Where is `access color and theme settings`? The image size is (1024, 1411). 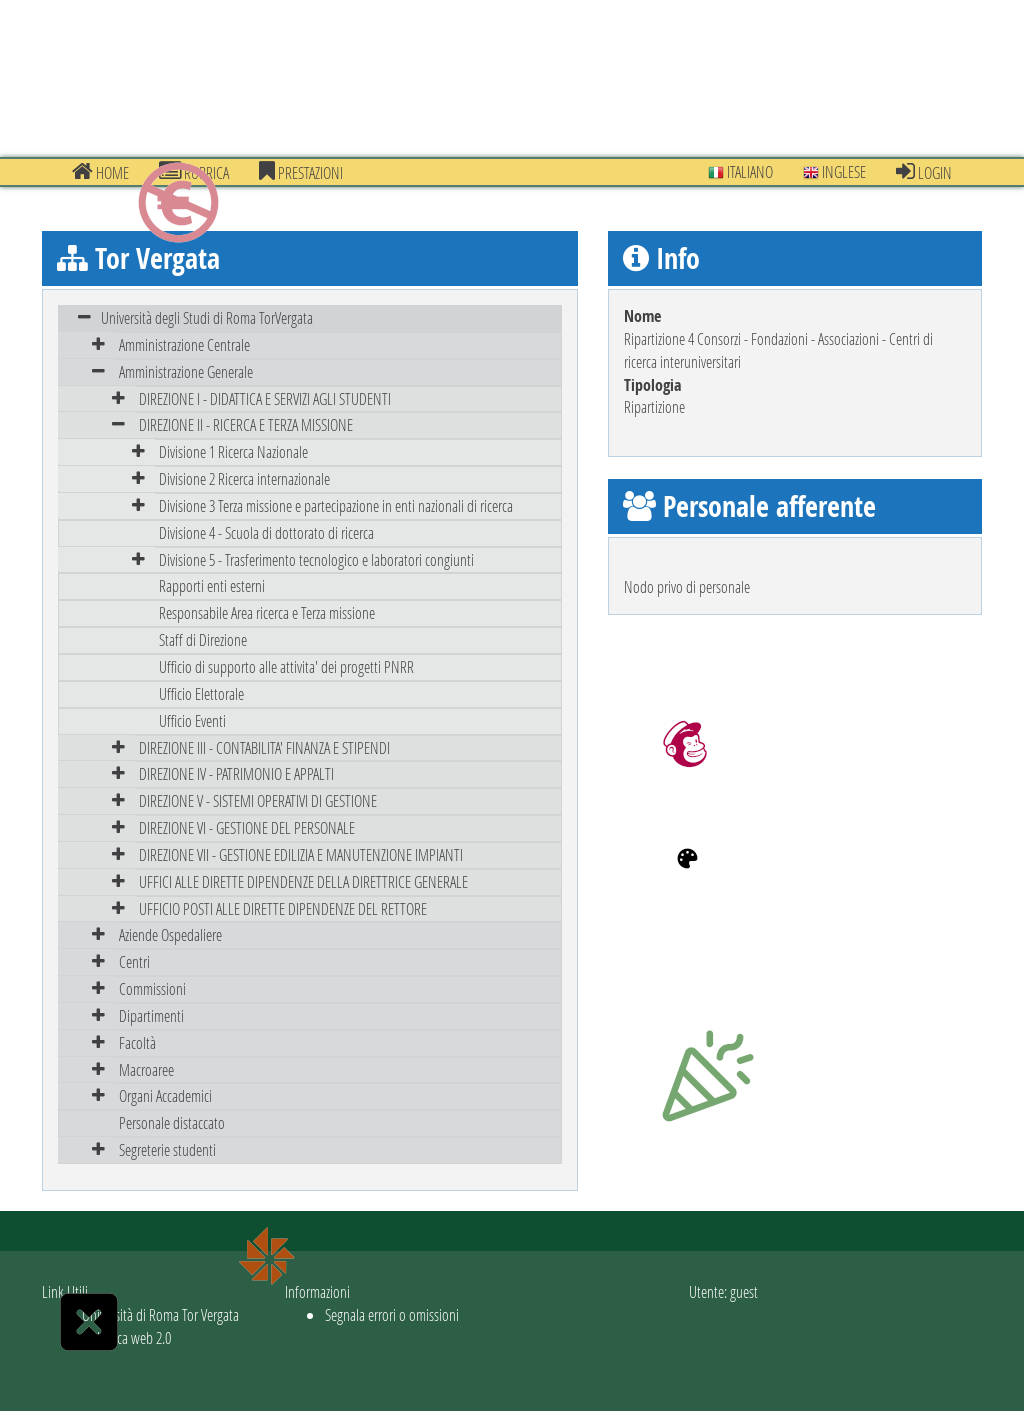 access color and theme settings is located at coordinates (687, 858).